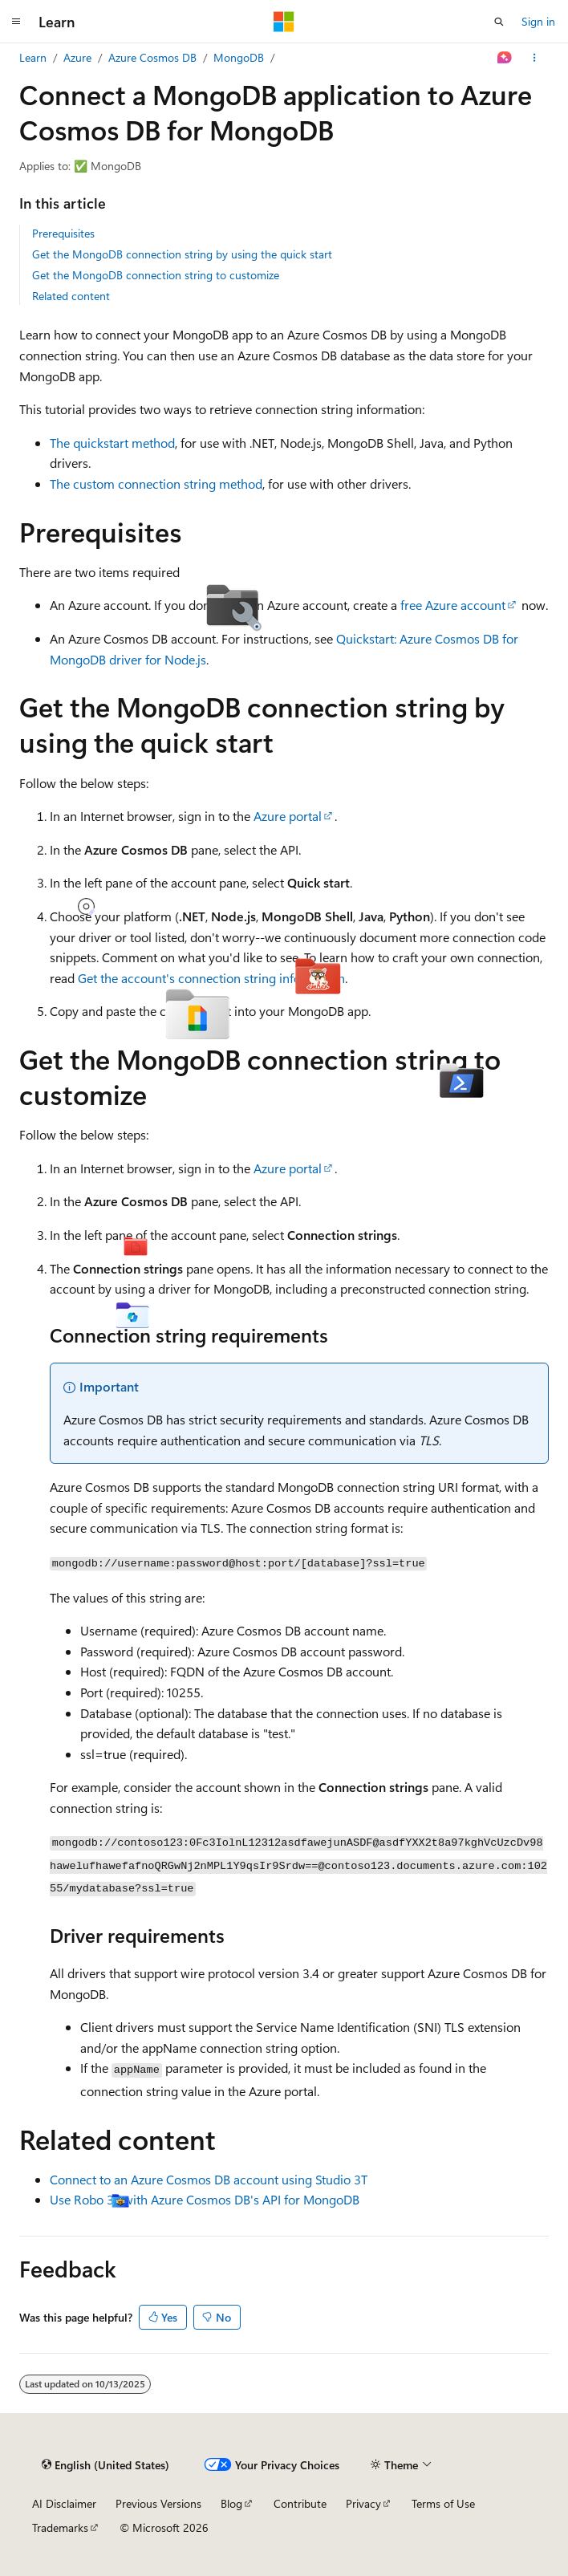 The image size is (568, 2576). I want to click on open folder containing Microsoft Copilot files, so click(132, 1316).